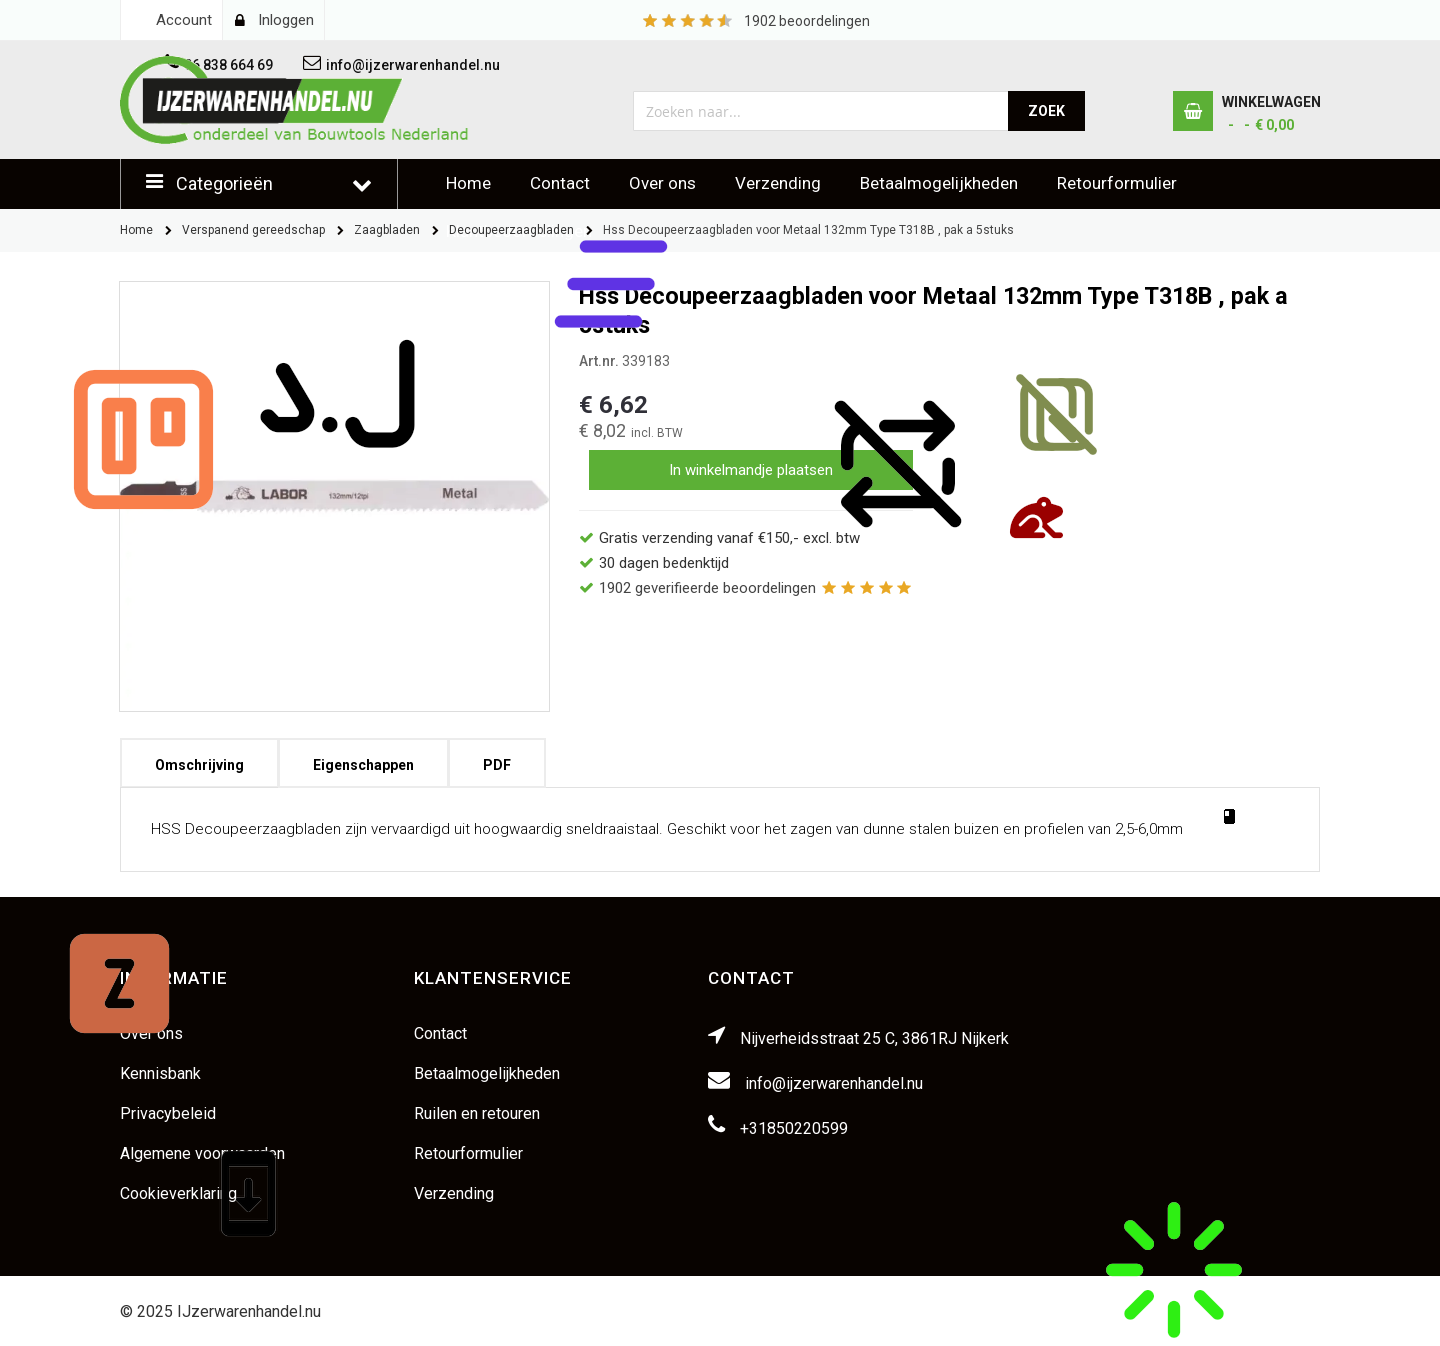 This screenshot has width=1440, height=1346. What do you see at coordinates (1056, 414) in the screenshot?
I see `nfc is currently disabled` at bounding box center [1056, 414].